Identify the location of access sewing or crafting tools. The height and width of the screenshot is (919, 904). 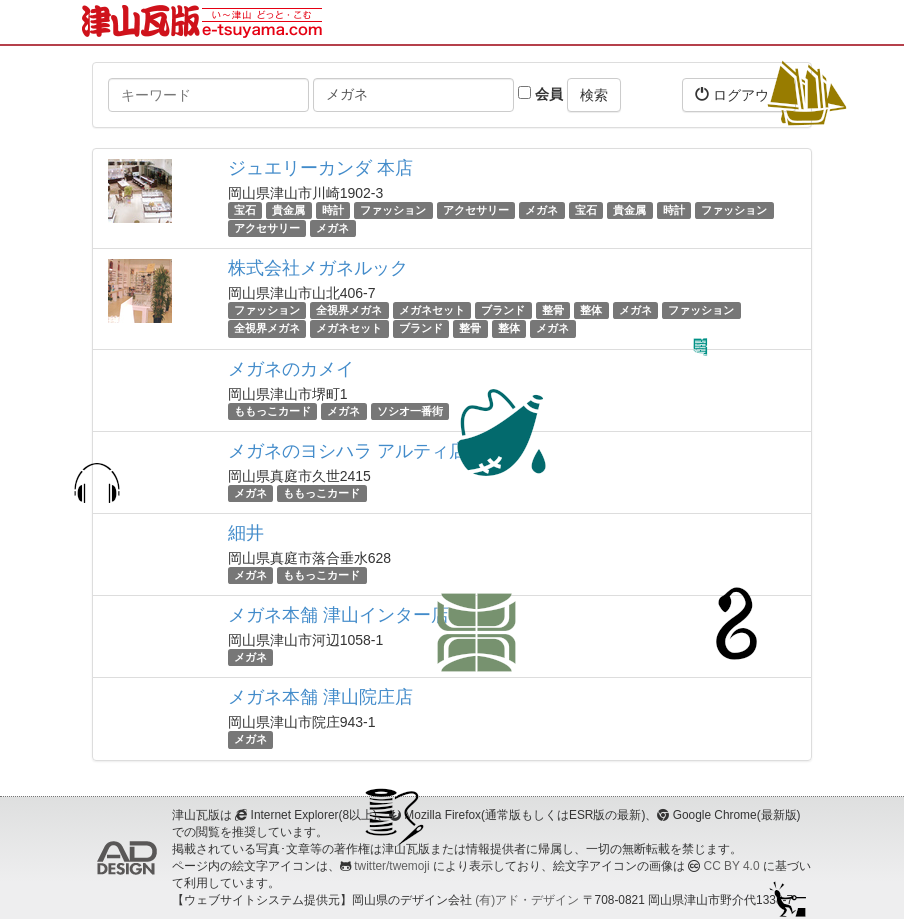
(394, 815).